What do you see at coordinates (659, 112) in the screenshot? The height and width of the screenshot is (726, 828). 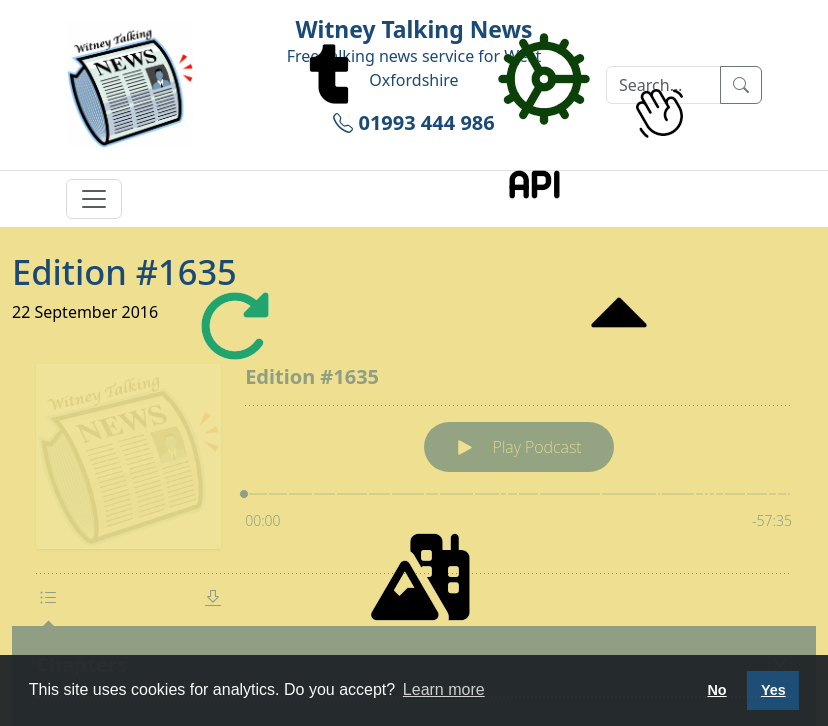 I see `send a greeting or say hello` at bounding box center [659, 112].